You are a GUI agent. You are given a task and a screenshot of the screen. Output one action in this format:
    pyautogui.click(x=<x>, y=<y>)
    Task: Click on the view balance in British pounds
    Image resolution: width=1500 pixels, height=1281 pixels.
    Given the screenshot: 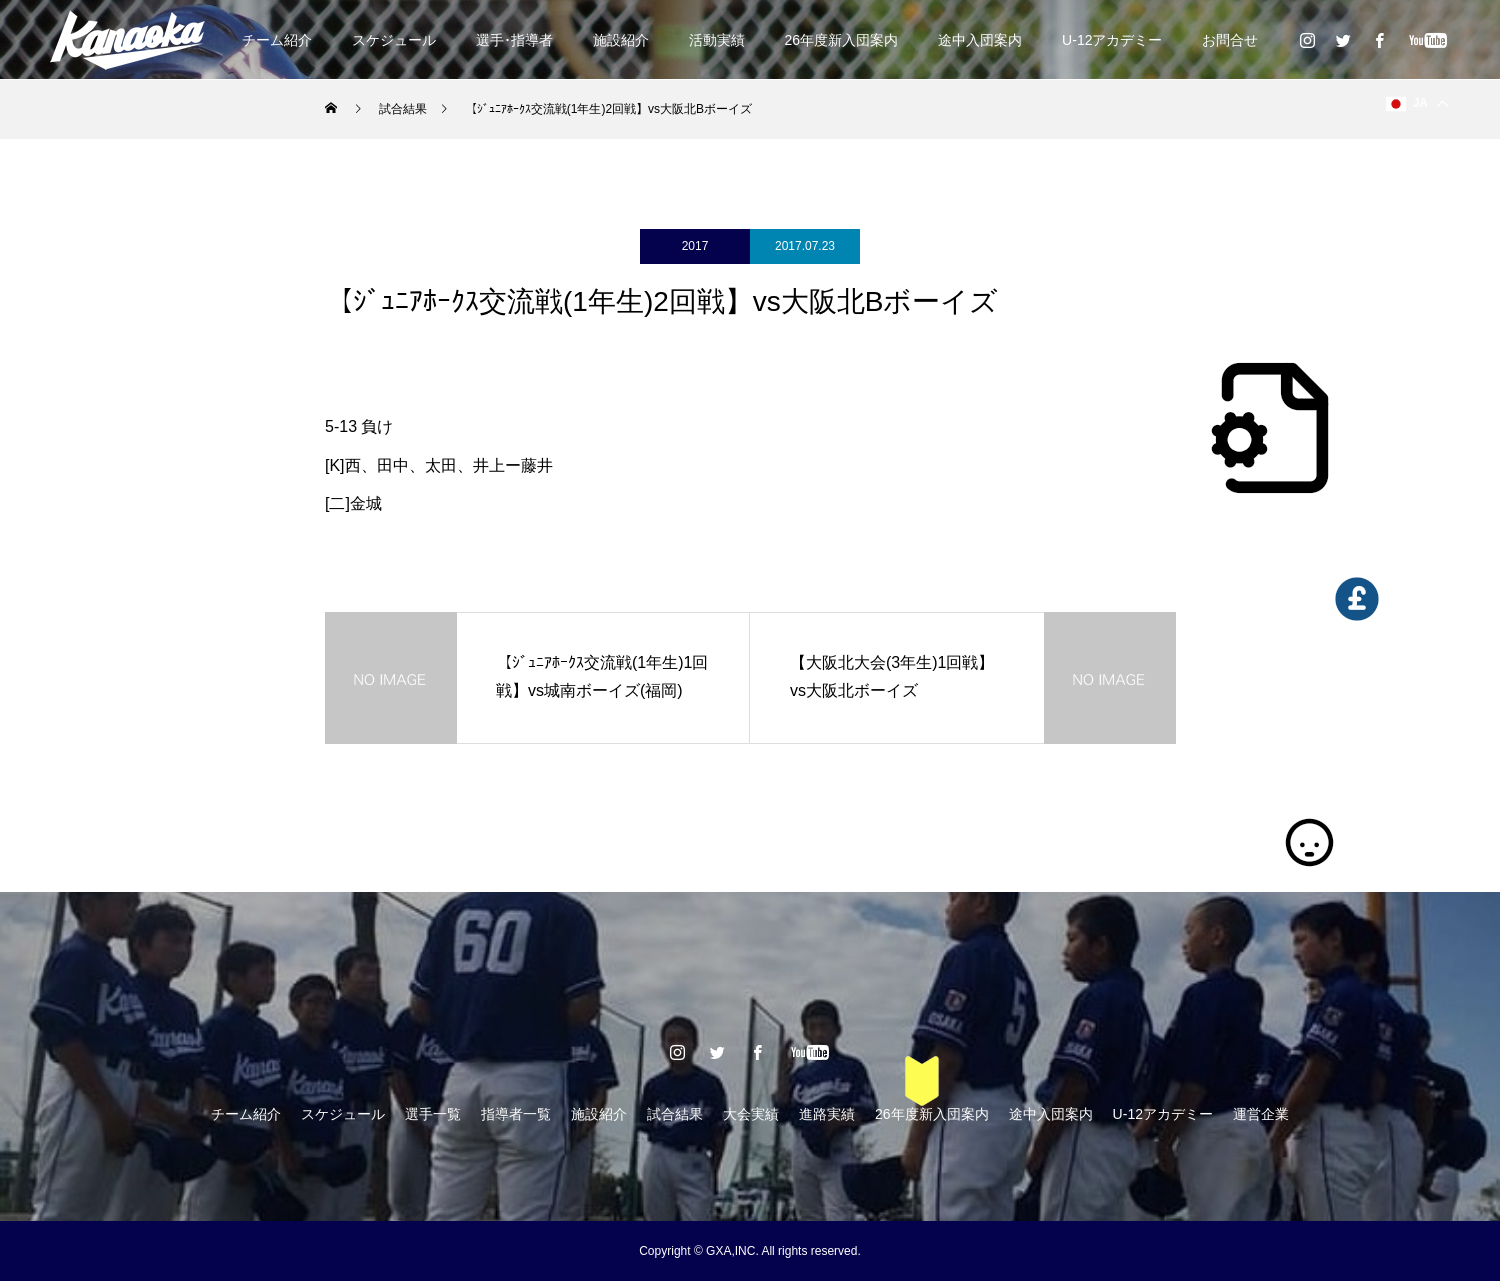 What is the action you would take?
    pyautogui.click(x=1357, y=599)
    